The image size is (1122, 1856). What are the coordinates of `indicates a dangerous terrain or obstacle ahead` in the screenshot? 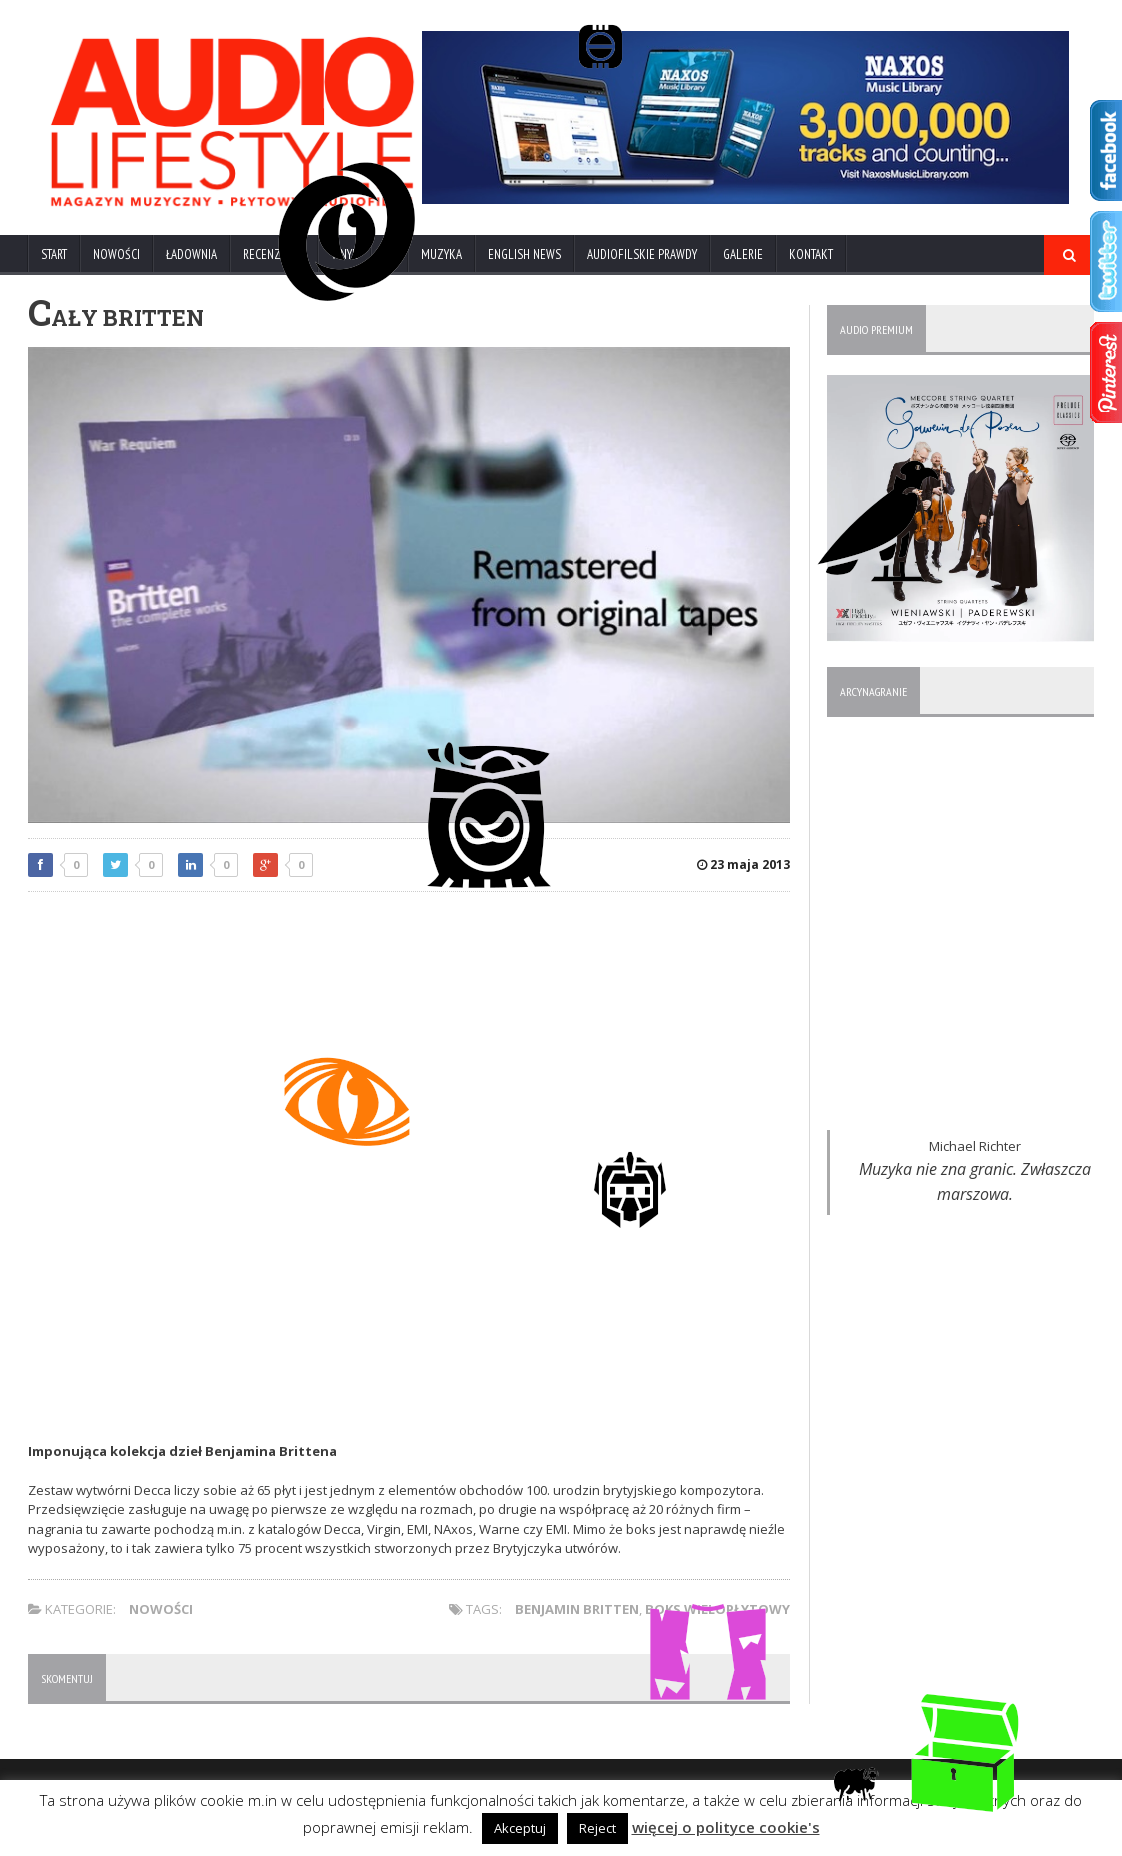 It's located at (708, 1642).